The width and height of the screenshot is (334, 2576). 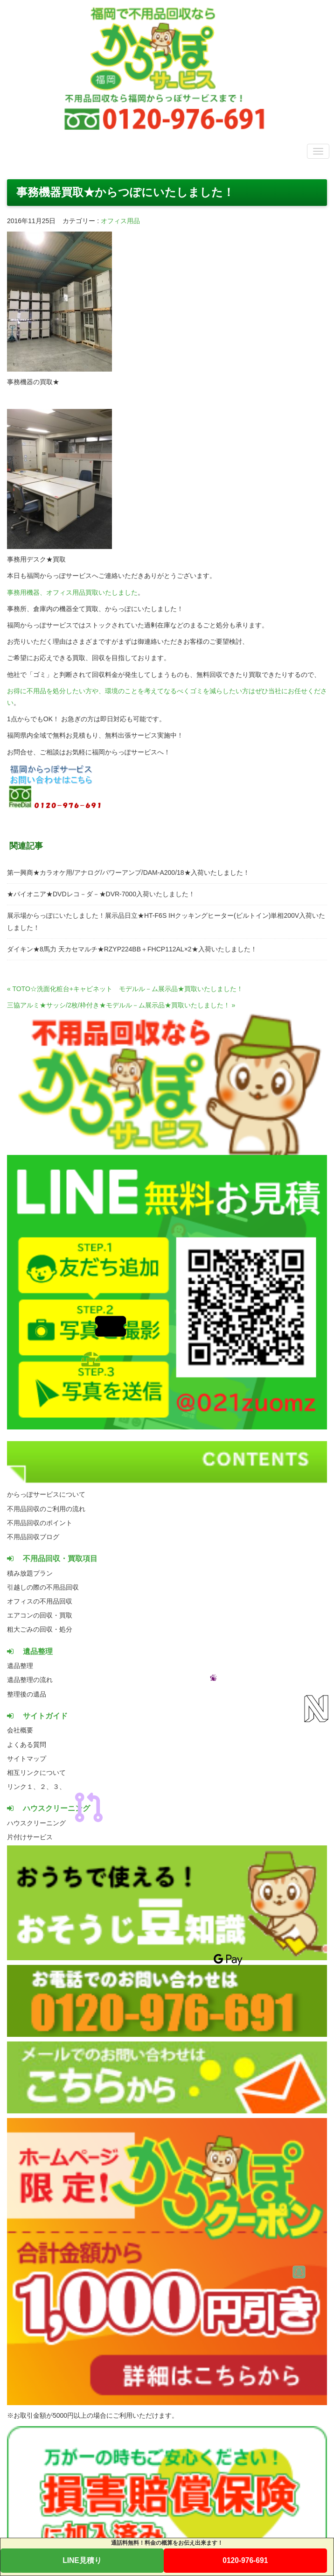 I want to click on open Snapchat app, so click(x=299, y=2272).